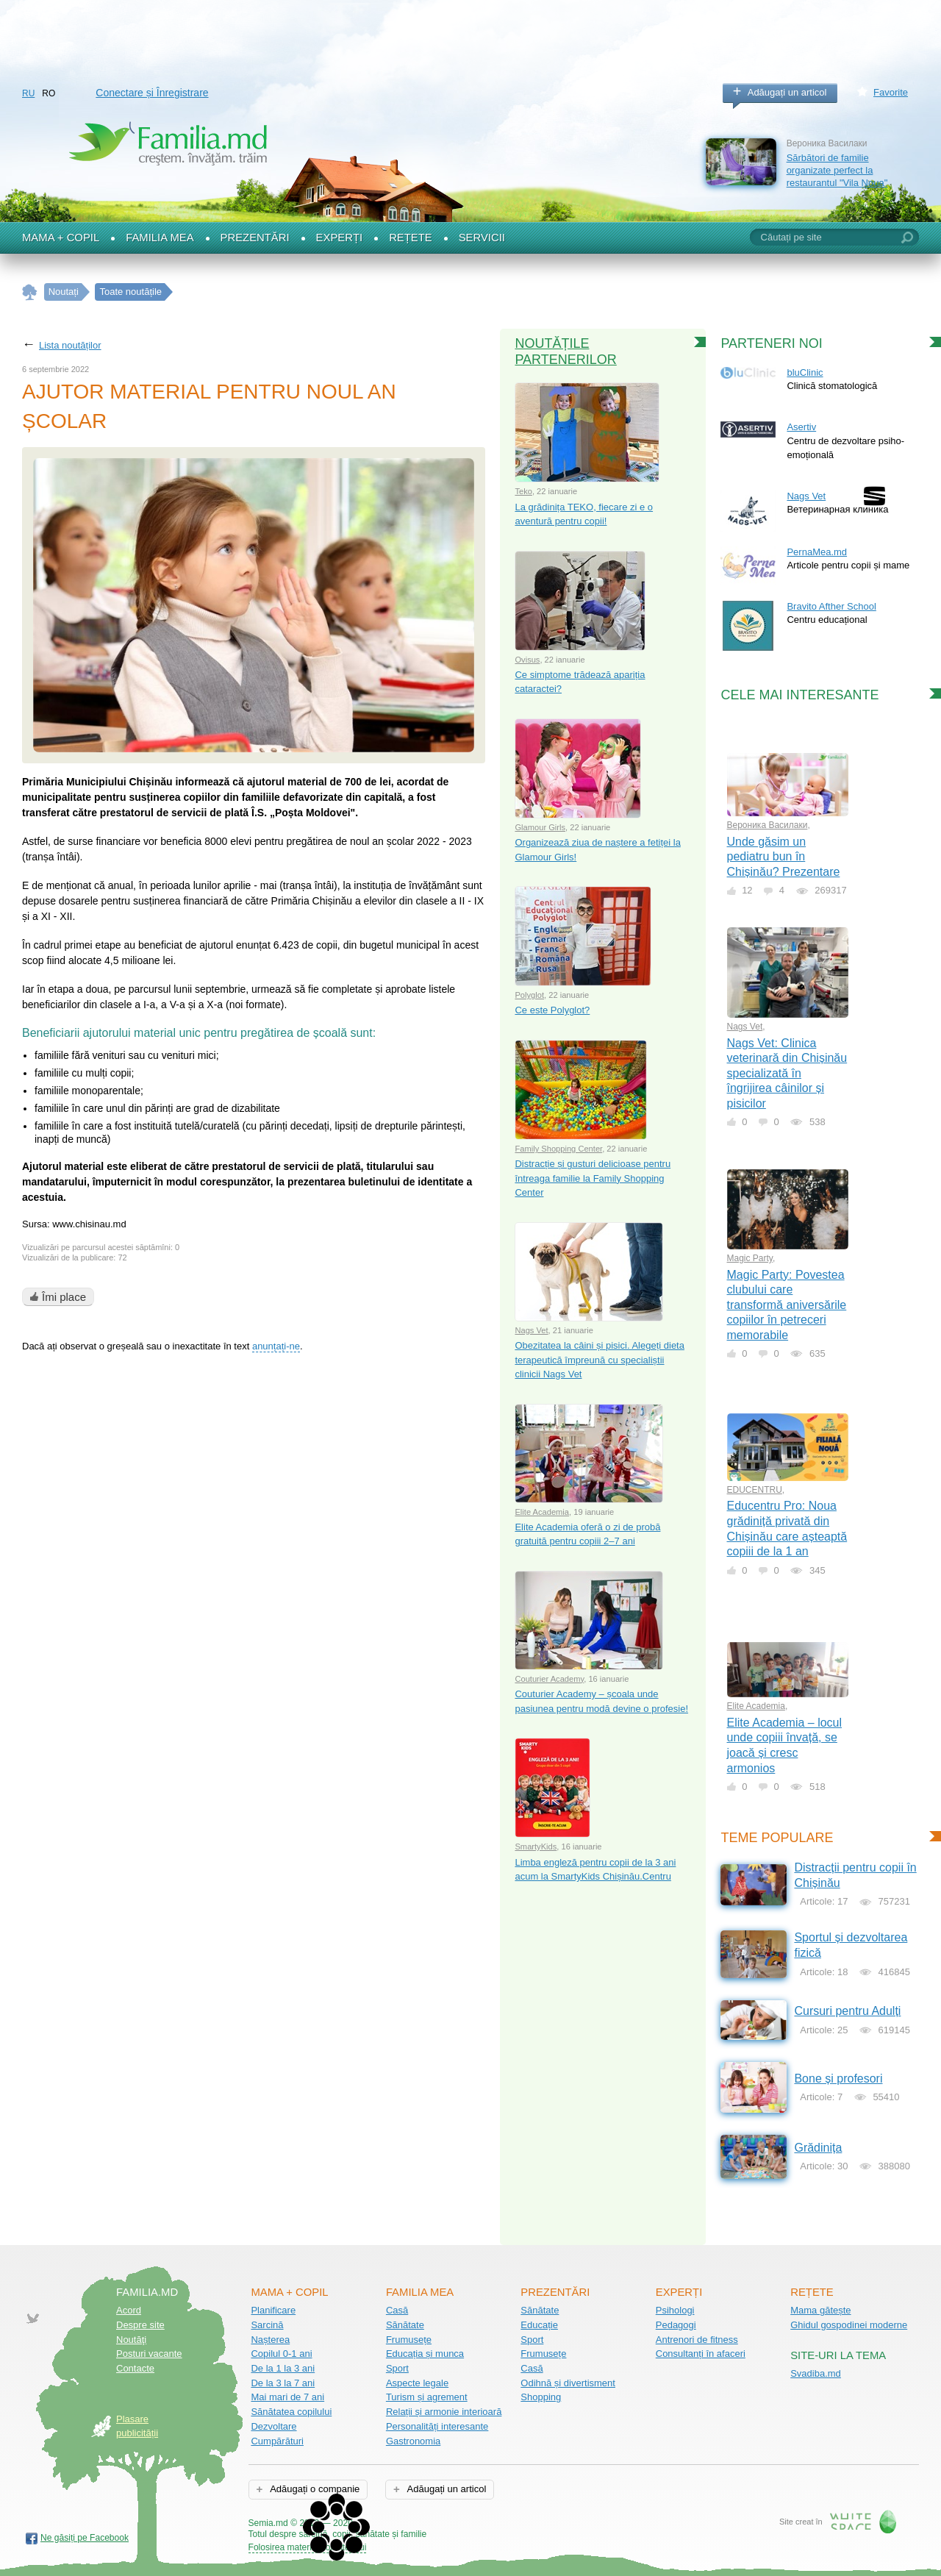  I want to click on SEAT car brand logo, so click(874, 496).